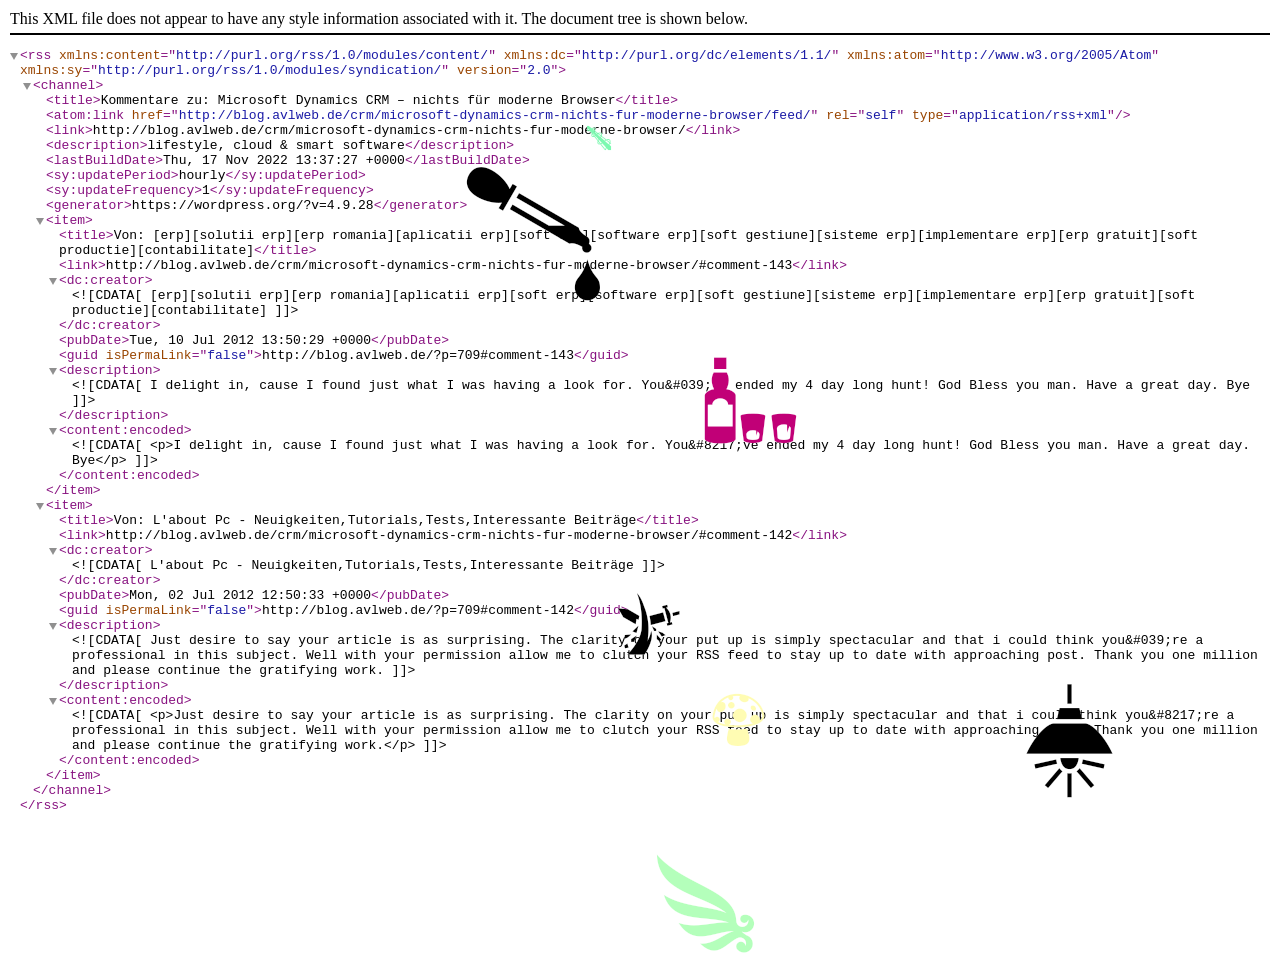 Image resolution: width=1280 pixels, height=966 pixels. I want to click on toggle ceiling light on/off, so click(1069, 740).